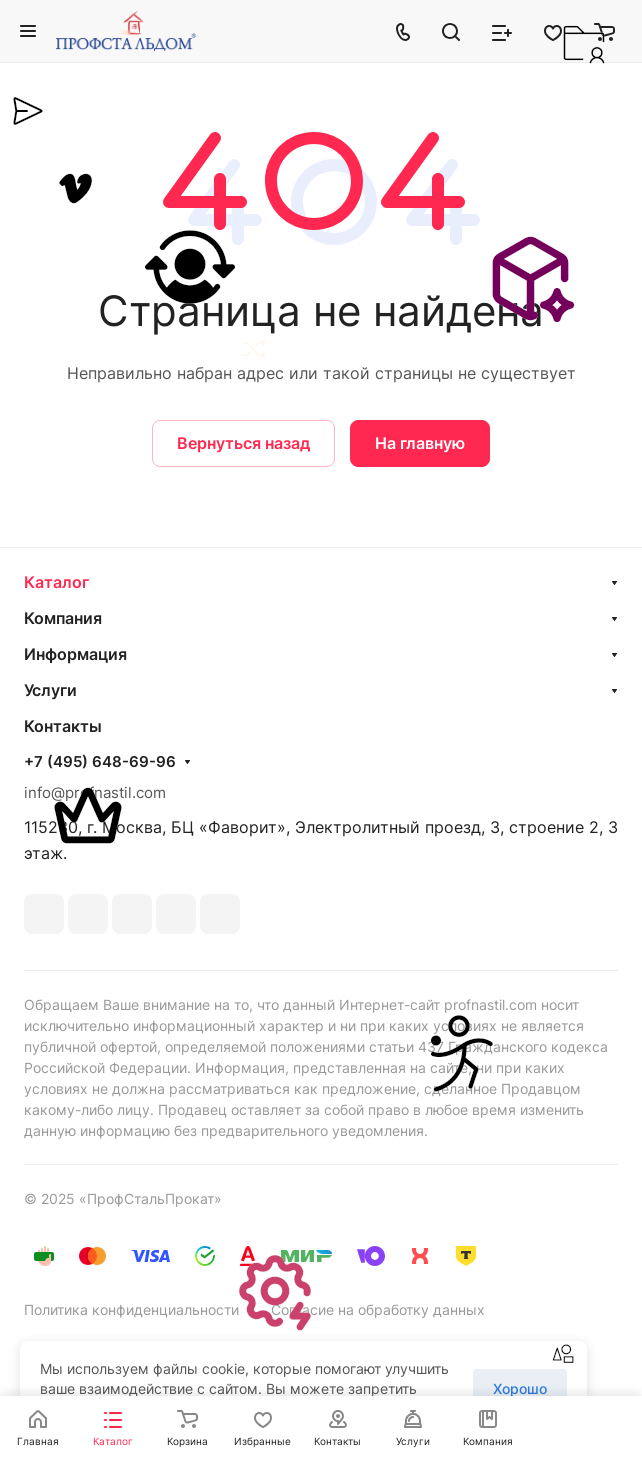  What do you see at coordinates (75, 188) in the screenshot?
I see `open vimeo app` at bounding box center [75, 188].